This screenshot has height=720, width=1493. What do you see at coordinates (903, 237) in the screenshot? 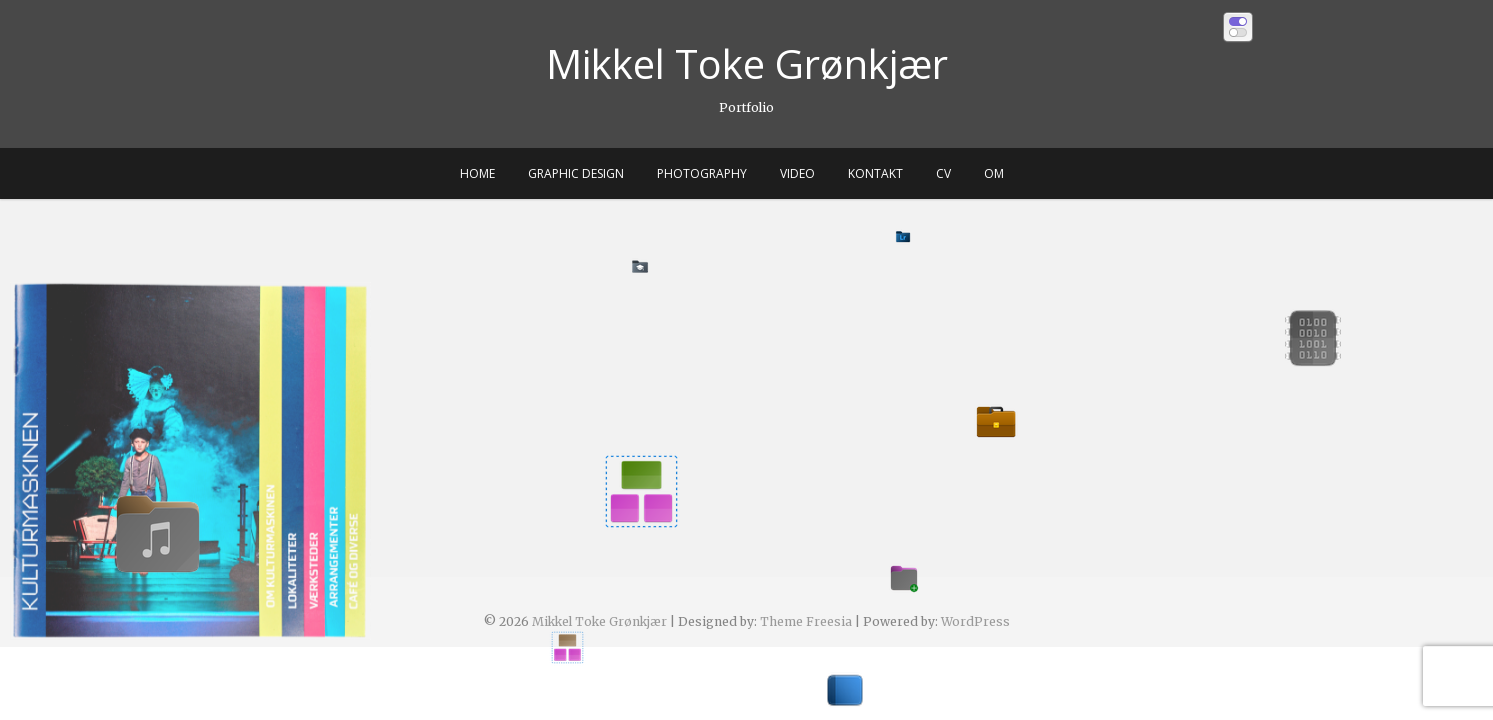
I see `open Adobe Lightroom project folder` at bounding box center [903, 237].